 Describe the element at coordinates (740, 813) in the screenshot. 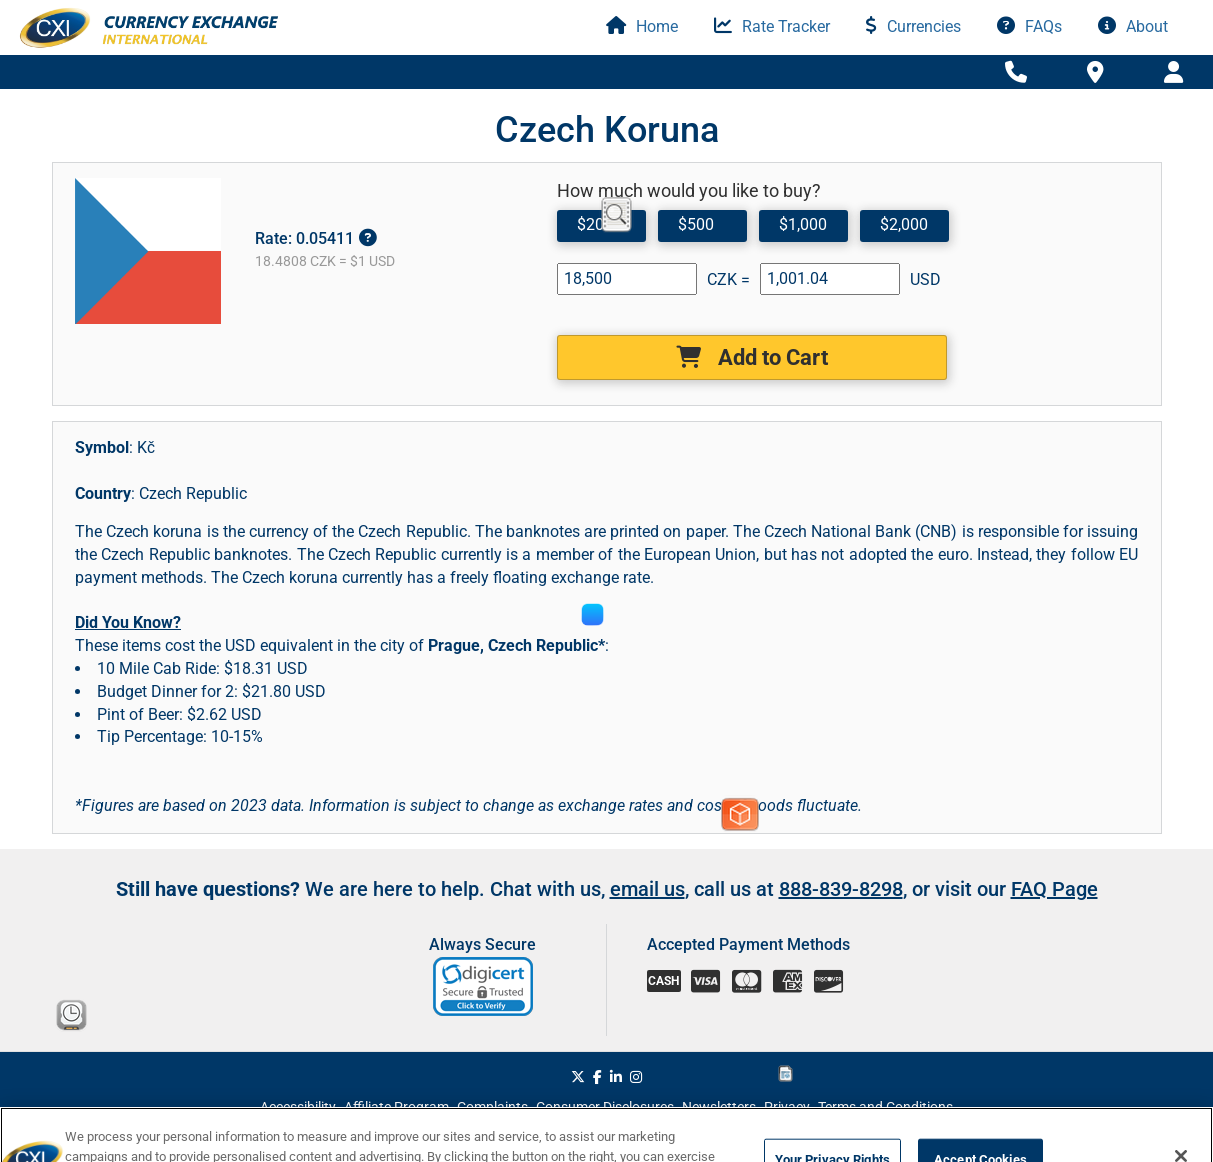

I see `open a 3D model file in OBJ format` at that location.